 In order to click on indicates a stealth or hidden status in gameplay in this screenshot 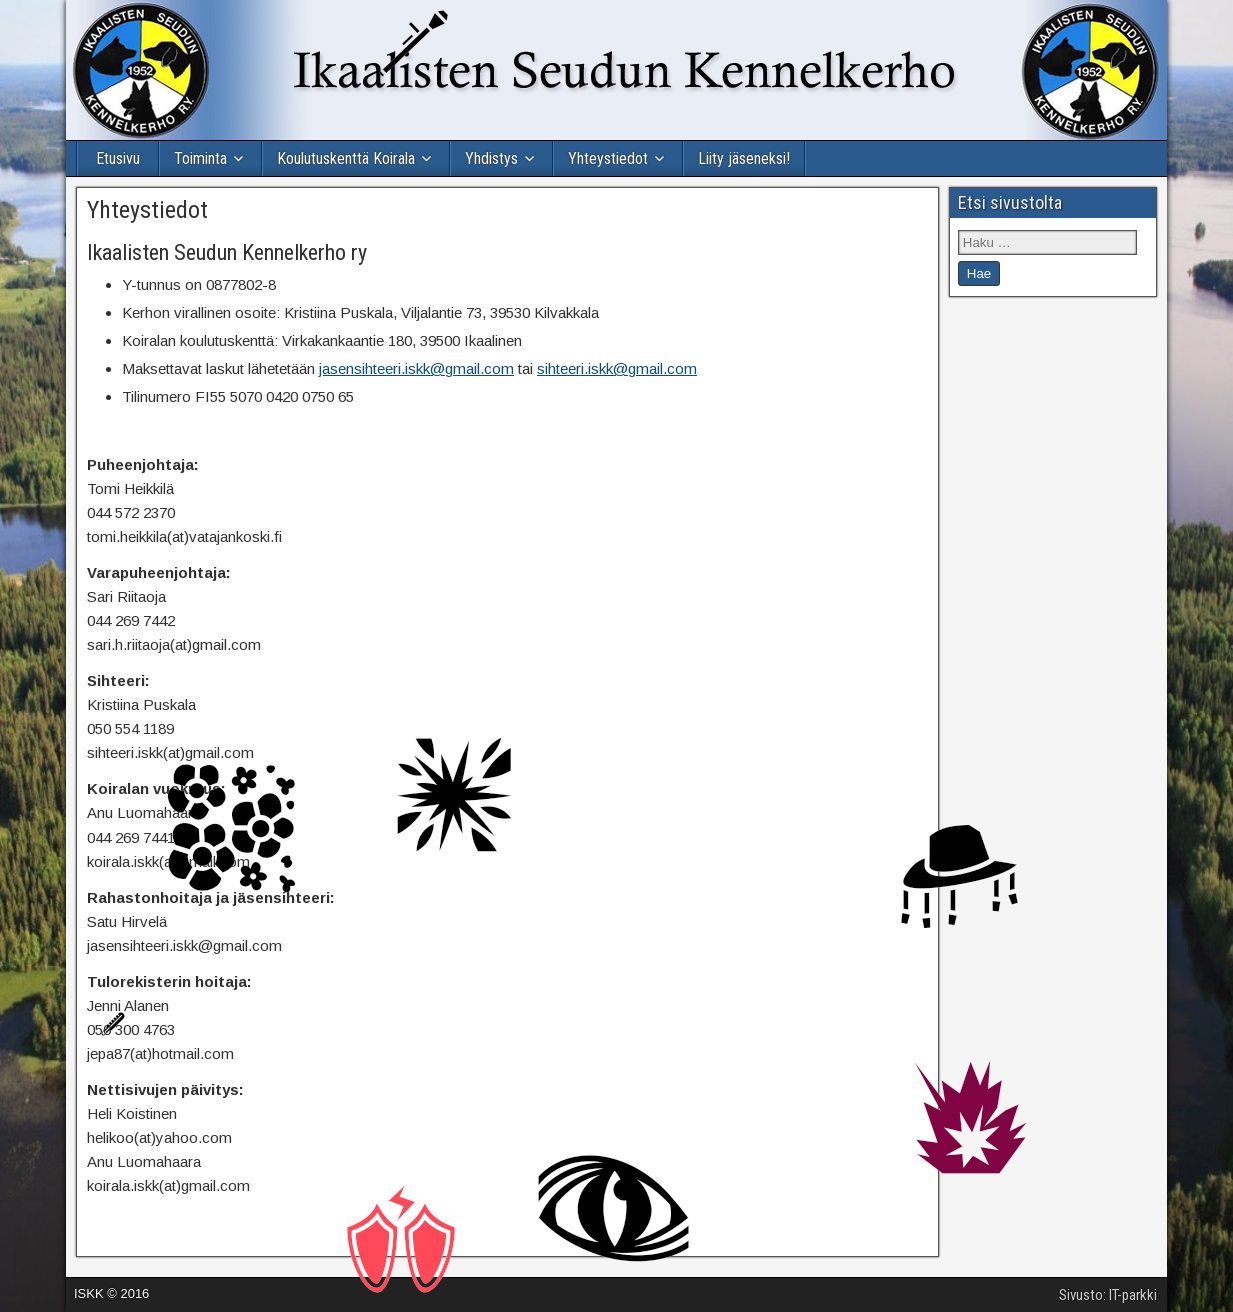, I will do `click(613, 1208)`.